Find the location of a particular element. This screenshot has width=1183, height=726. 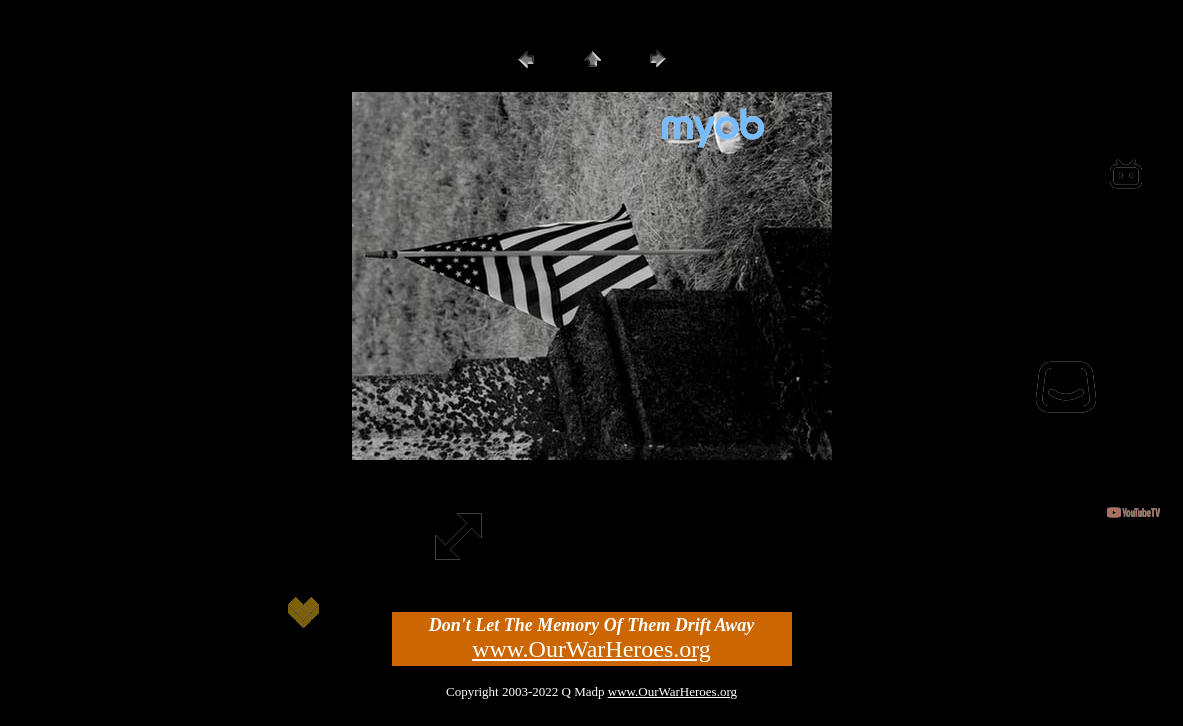

open the Salla e-commerce platform is located at coordinates (1066, 387).